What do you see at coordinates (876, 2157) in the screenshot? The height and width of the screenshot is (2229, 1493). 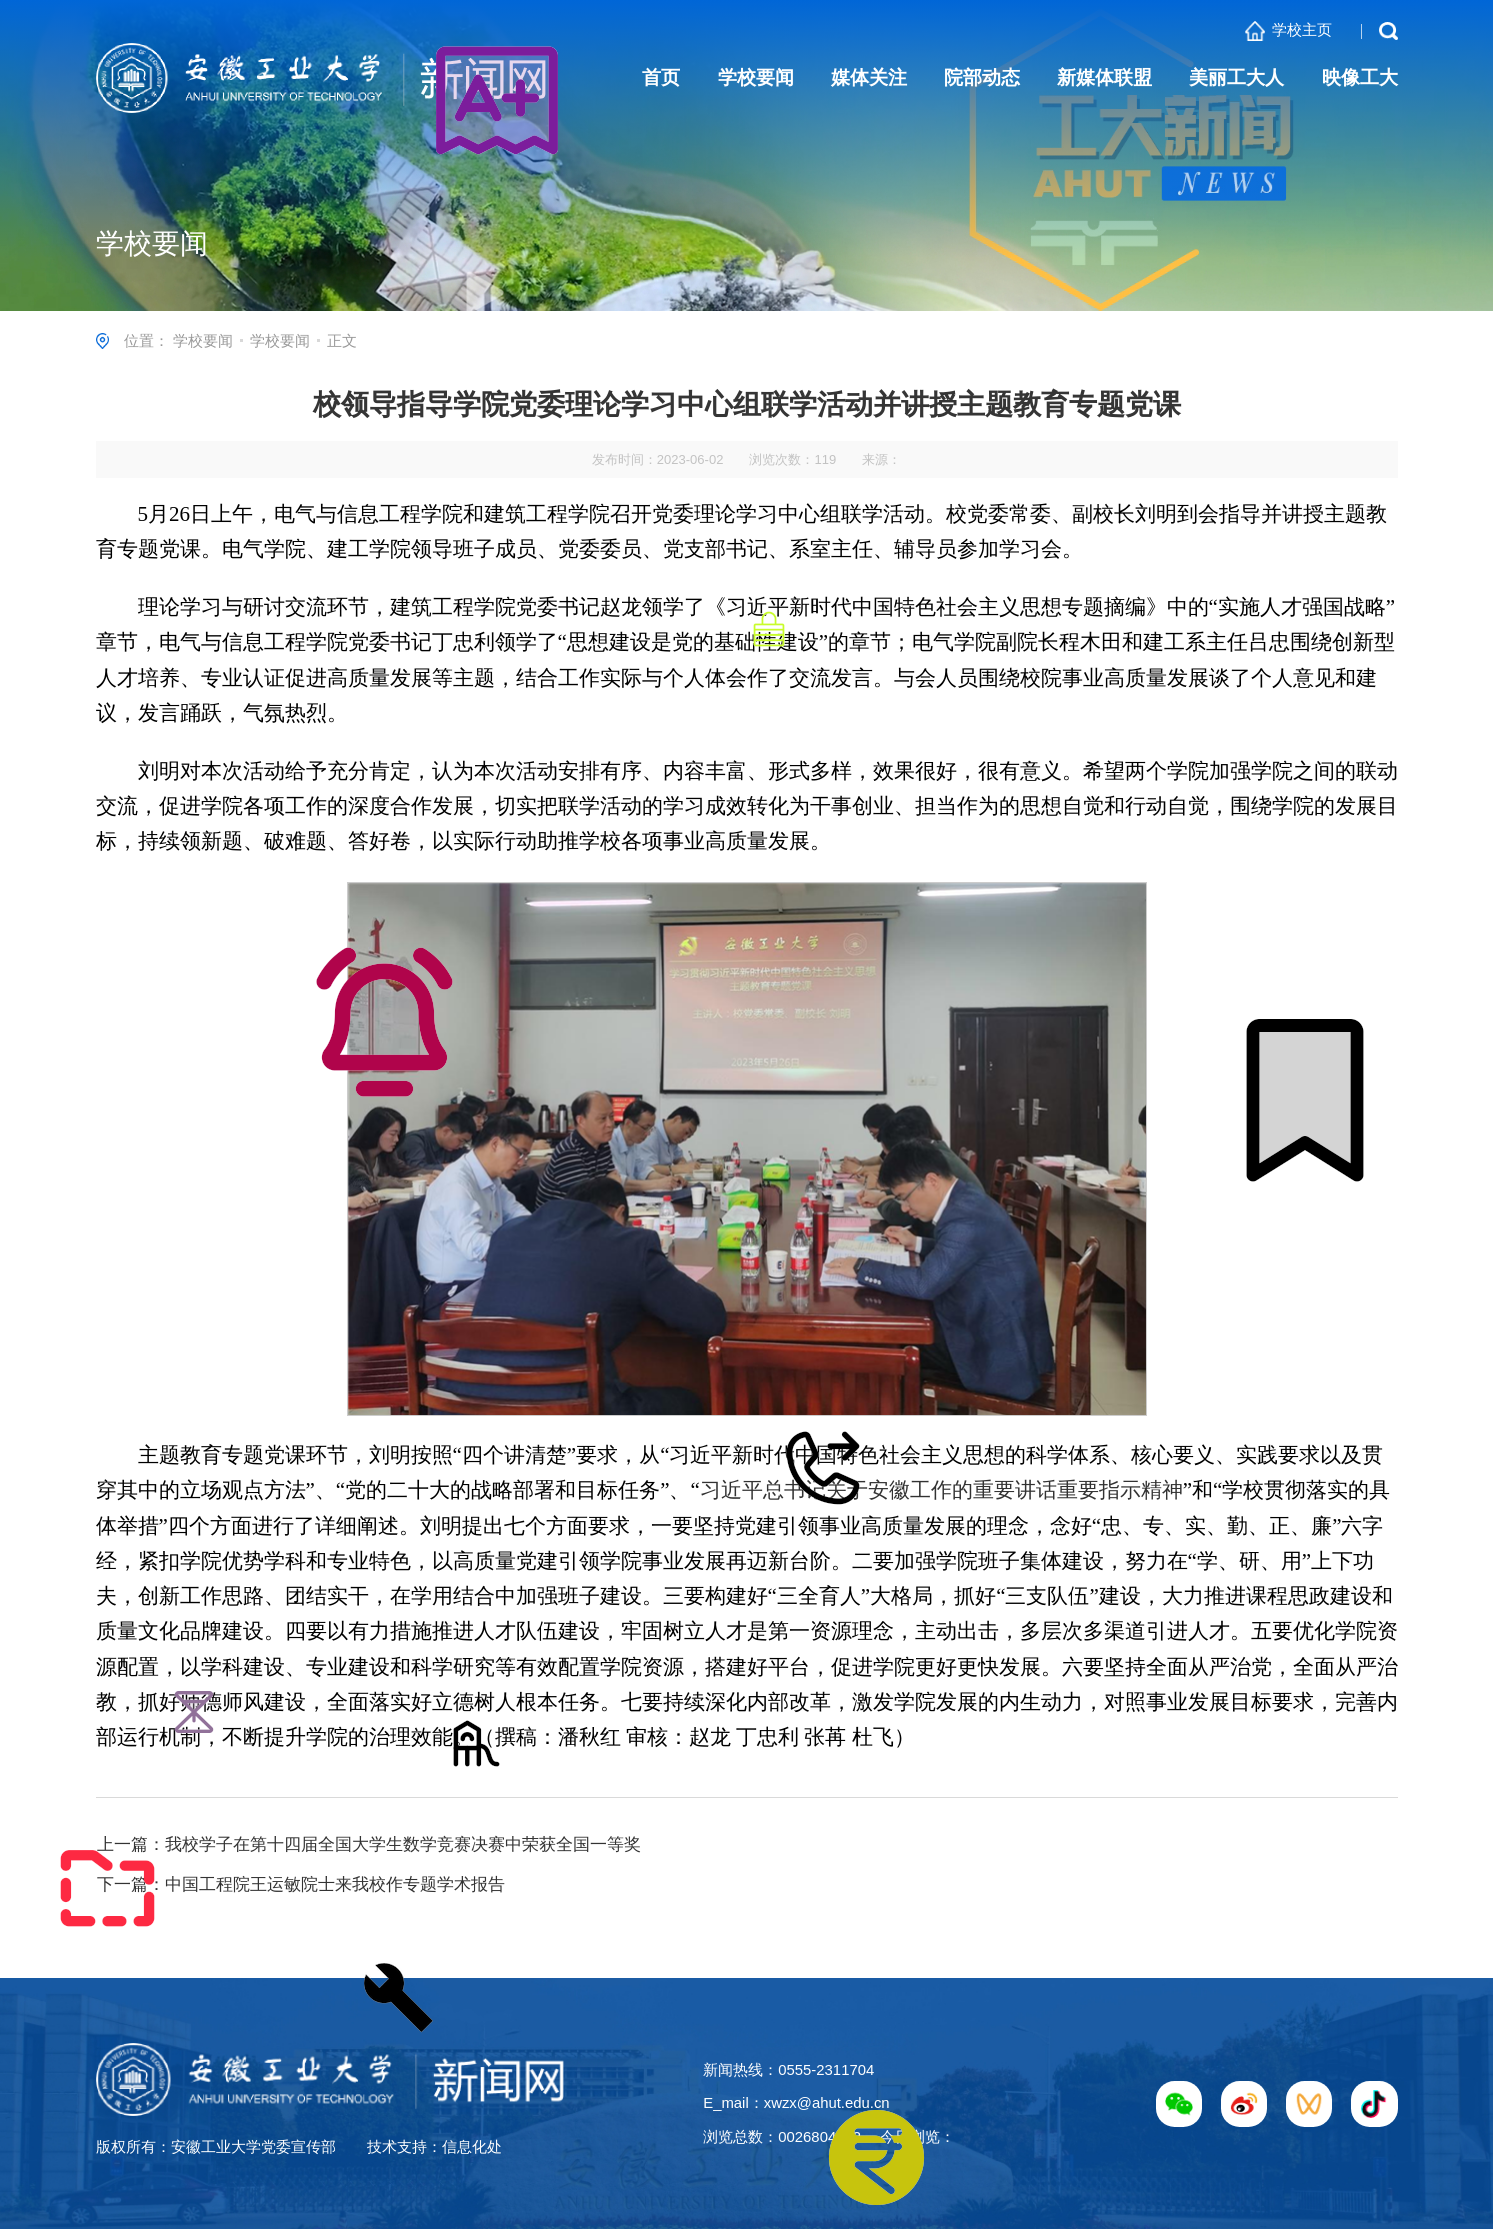 I see `view price in Indian rupees` at bounding box center [876, 2157].